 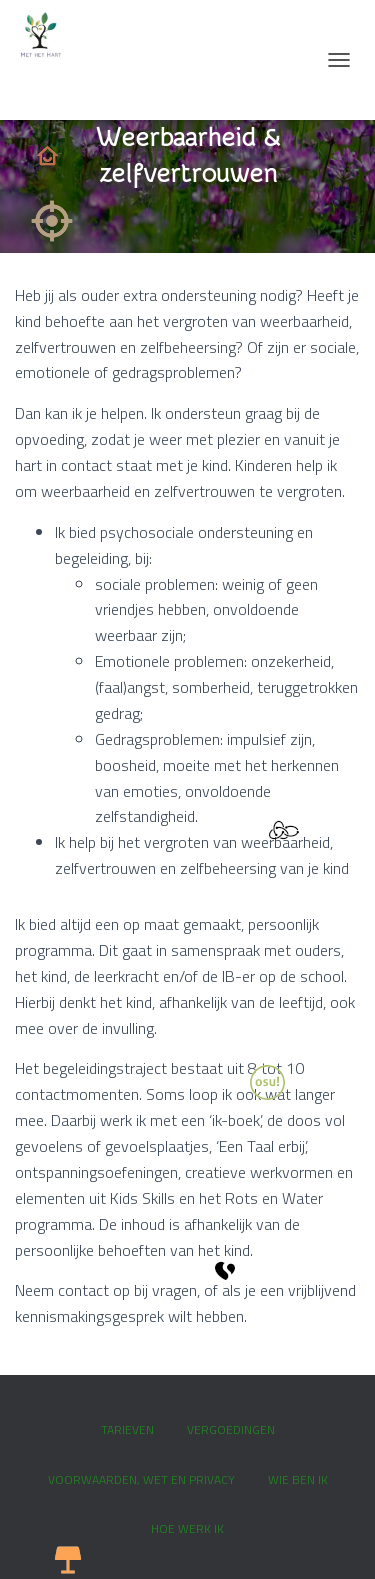 I want to click on go to home screen, so click(x=47, y=156).